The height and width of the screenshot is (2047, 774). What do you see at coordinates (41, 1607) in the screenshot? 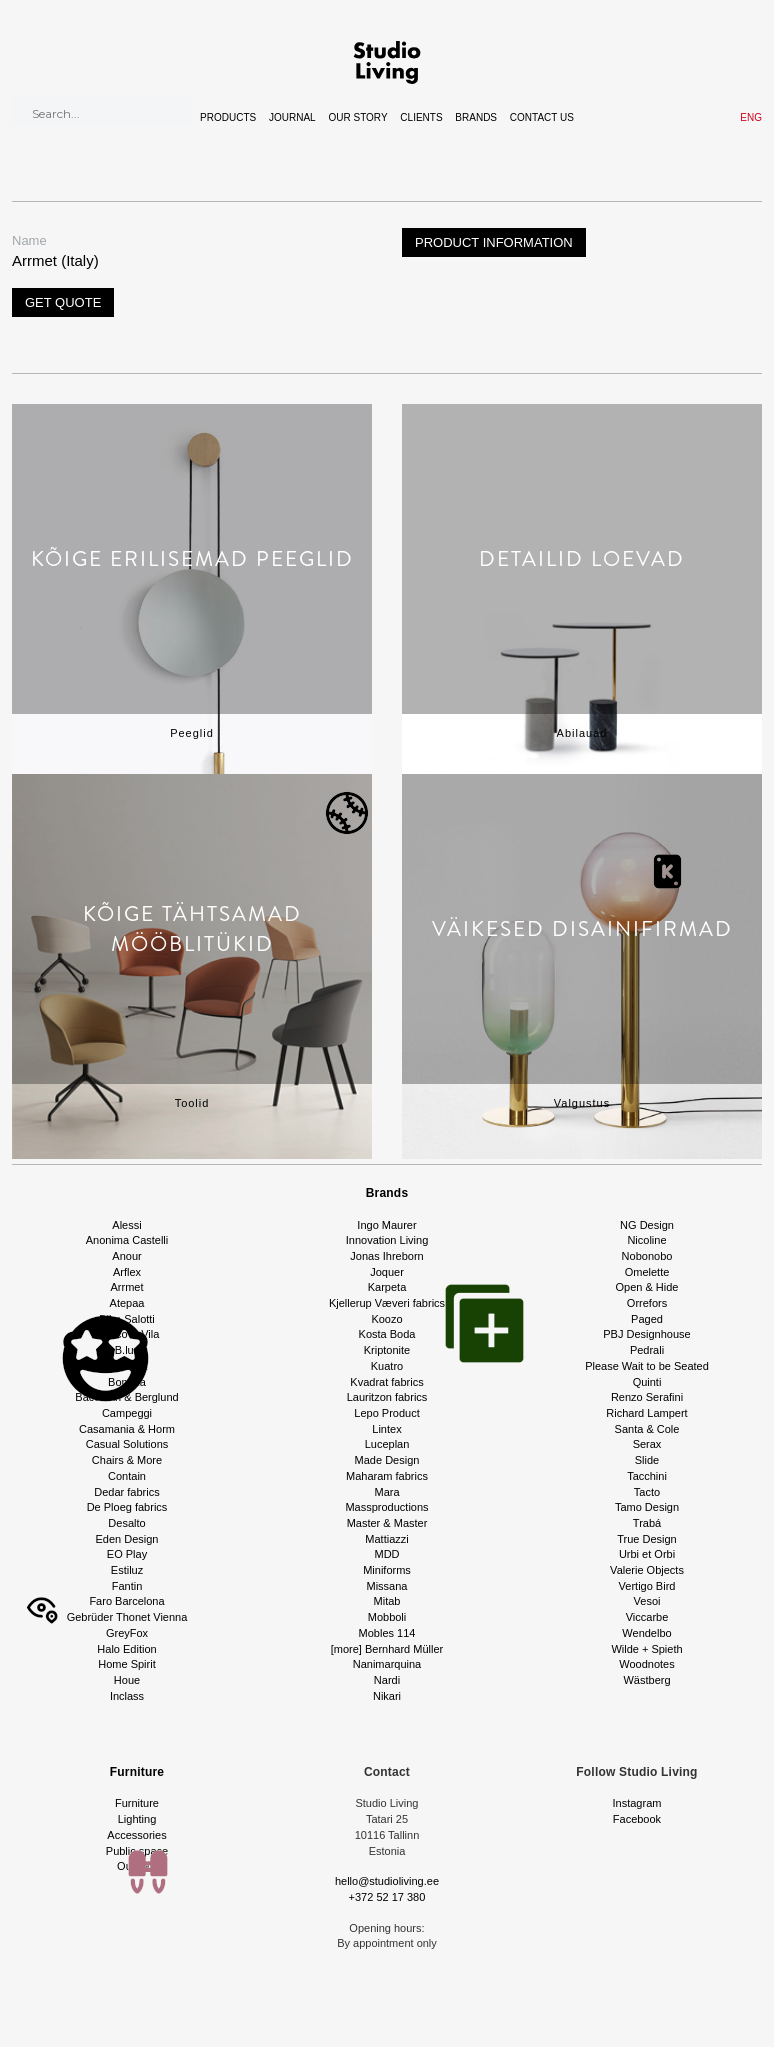
I see `pin a view or save current display` at bounding box center [41, 1607].